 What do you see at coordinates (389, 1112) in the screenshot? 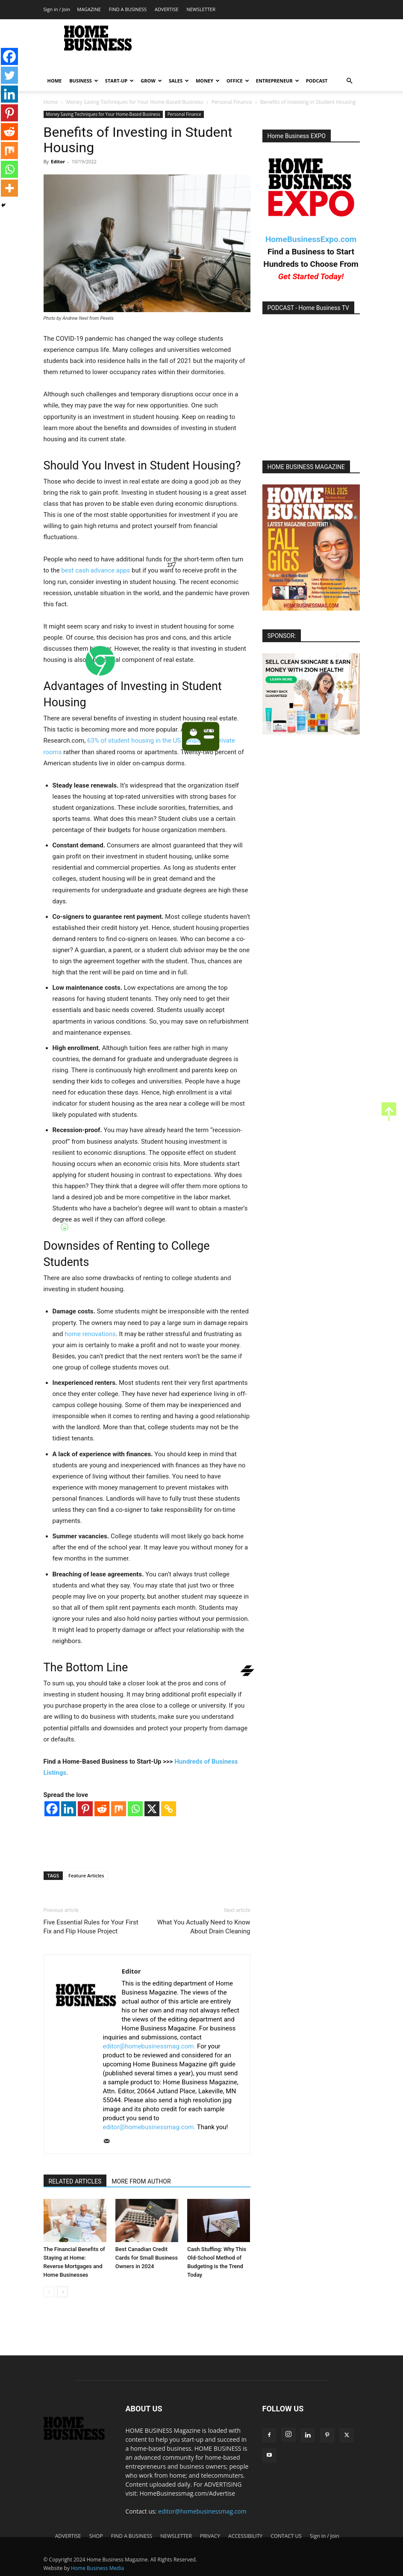
I see `upload or push content to a server` at bounding box center [389, 1112].